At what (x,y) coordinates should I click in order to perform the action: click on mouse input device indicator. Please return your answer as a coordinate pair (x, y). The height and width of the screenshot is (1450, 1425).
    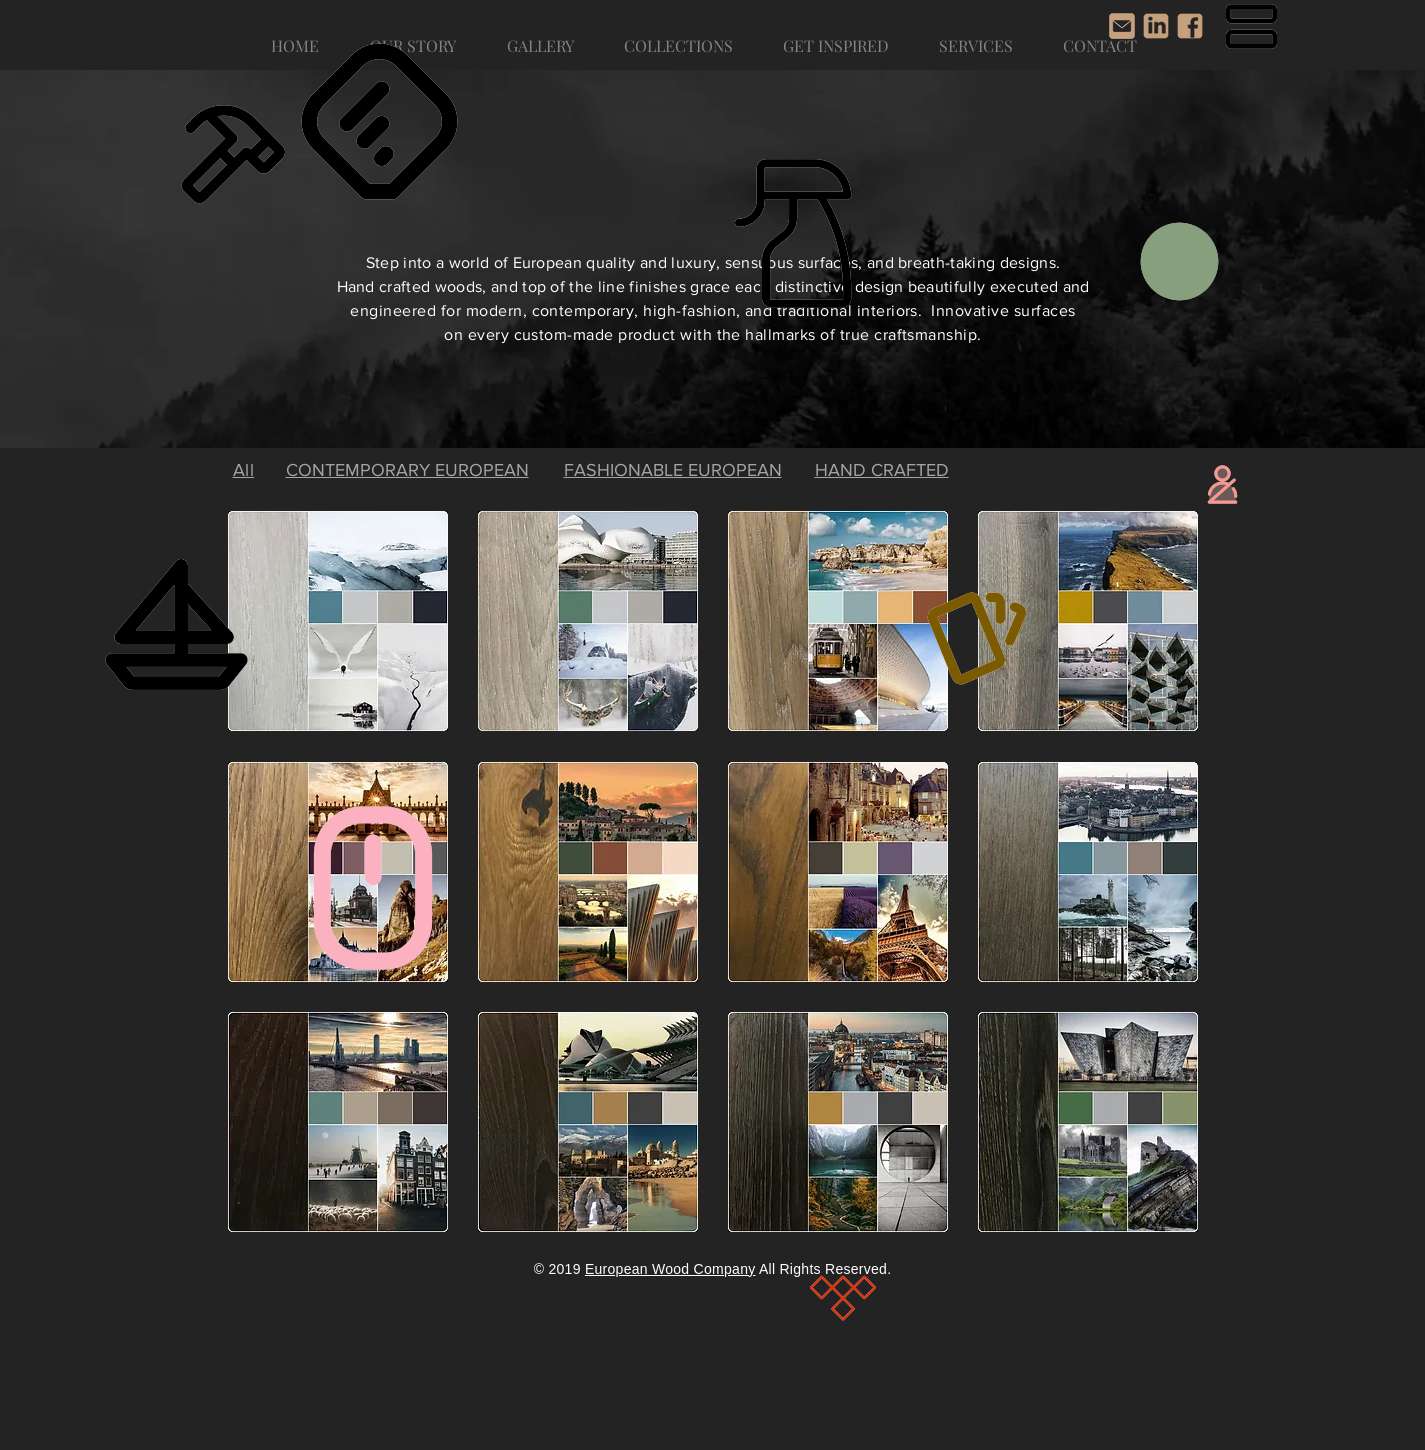
    Looking at the image, I should click on (373, 888).